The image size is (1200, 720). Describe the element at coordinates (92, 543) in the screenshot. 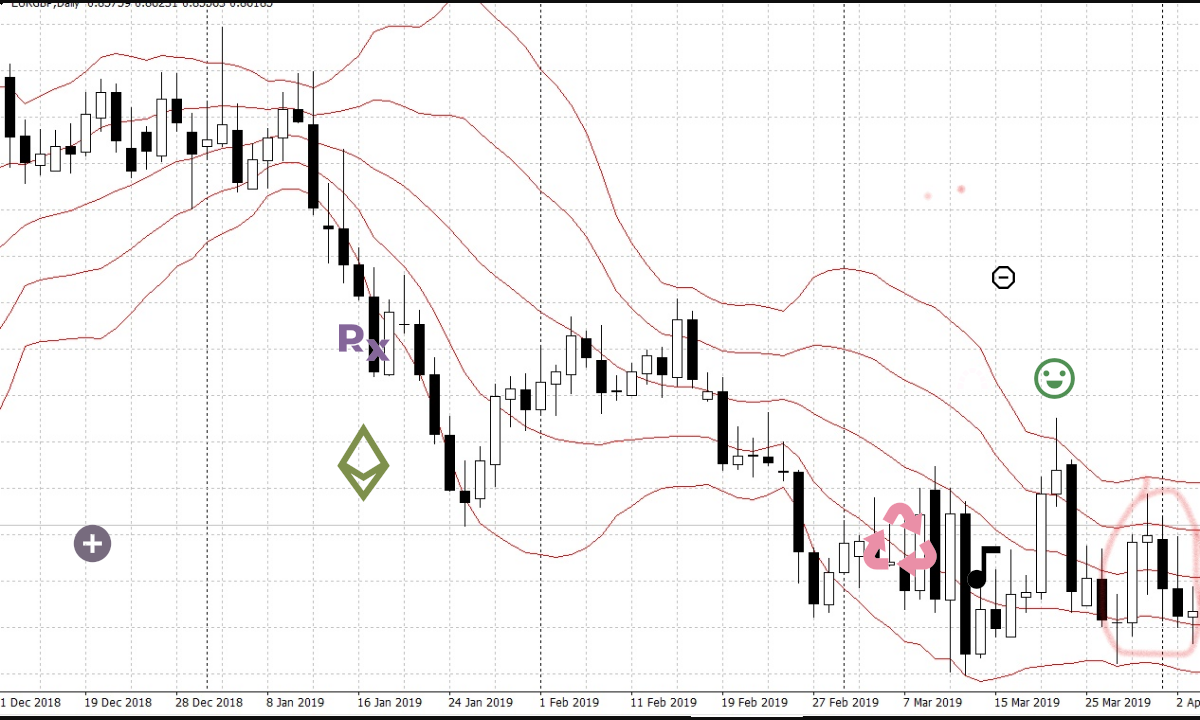

I see `add a new item` at that location.